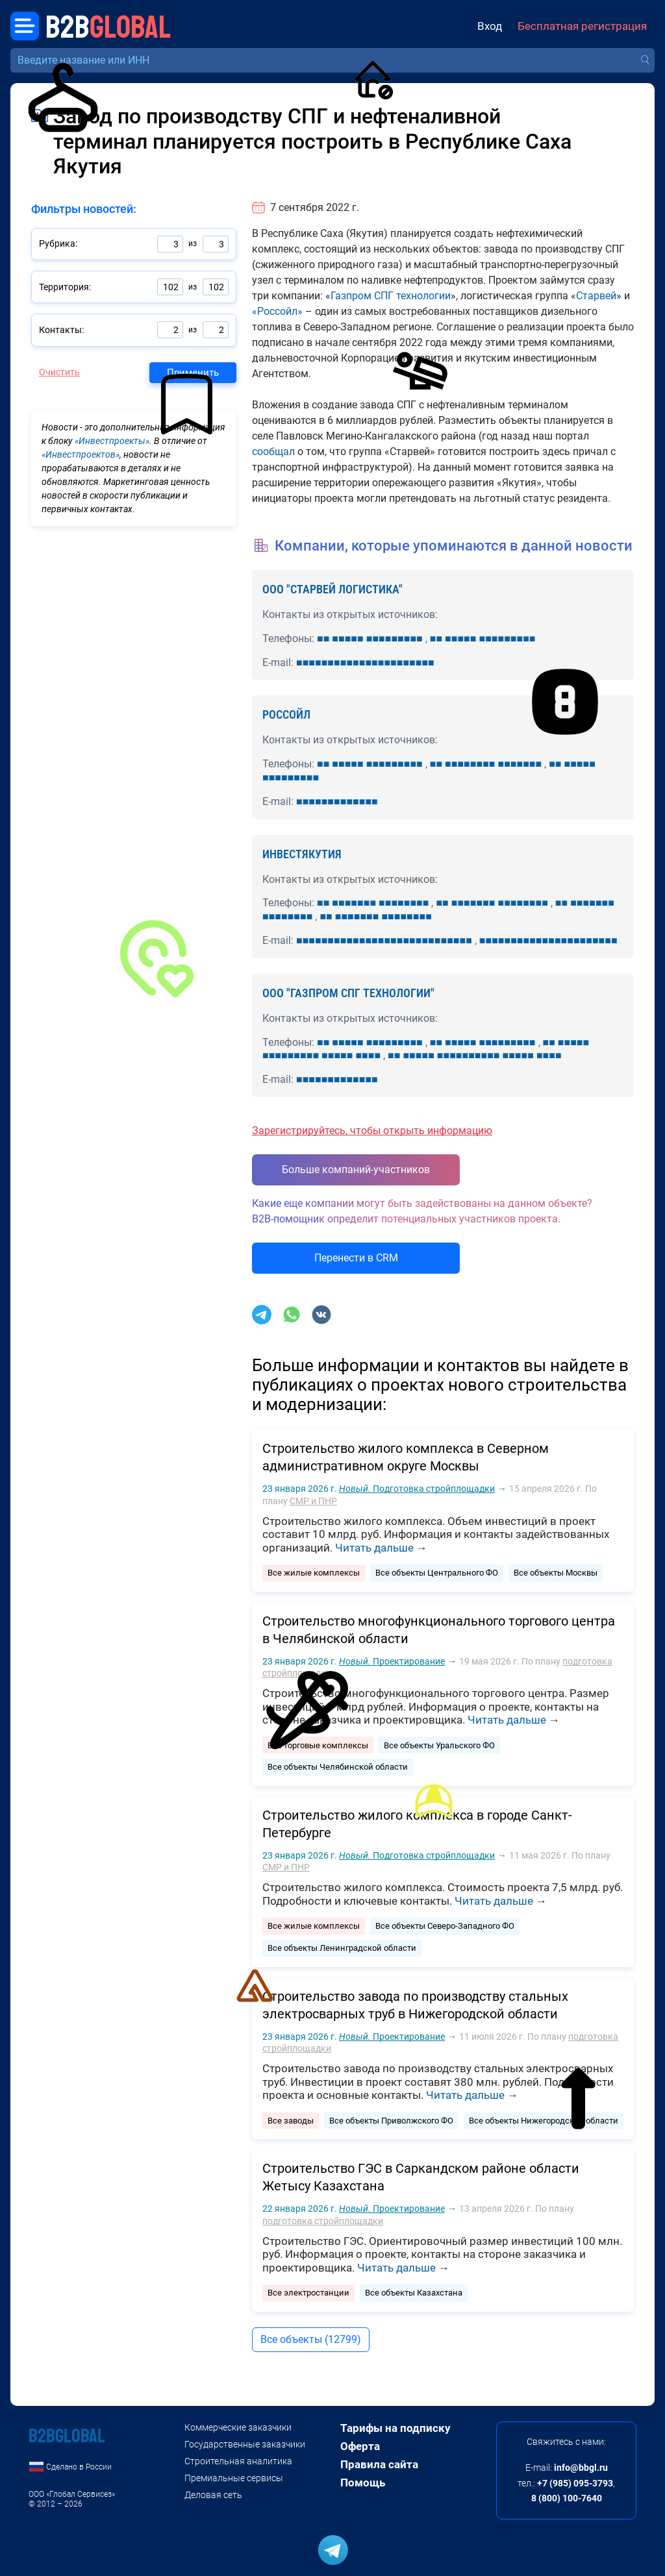 This screenshot has height=2576, width=665. What do you see at coordinates (186, 404) in the screenshot?
I see `save this item for later` at bounding box center [186, 404].